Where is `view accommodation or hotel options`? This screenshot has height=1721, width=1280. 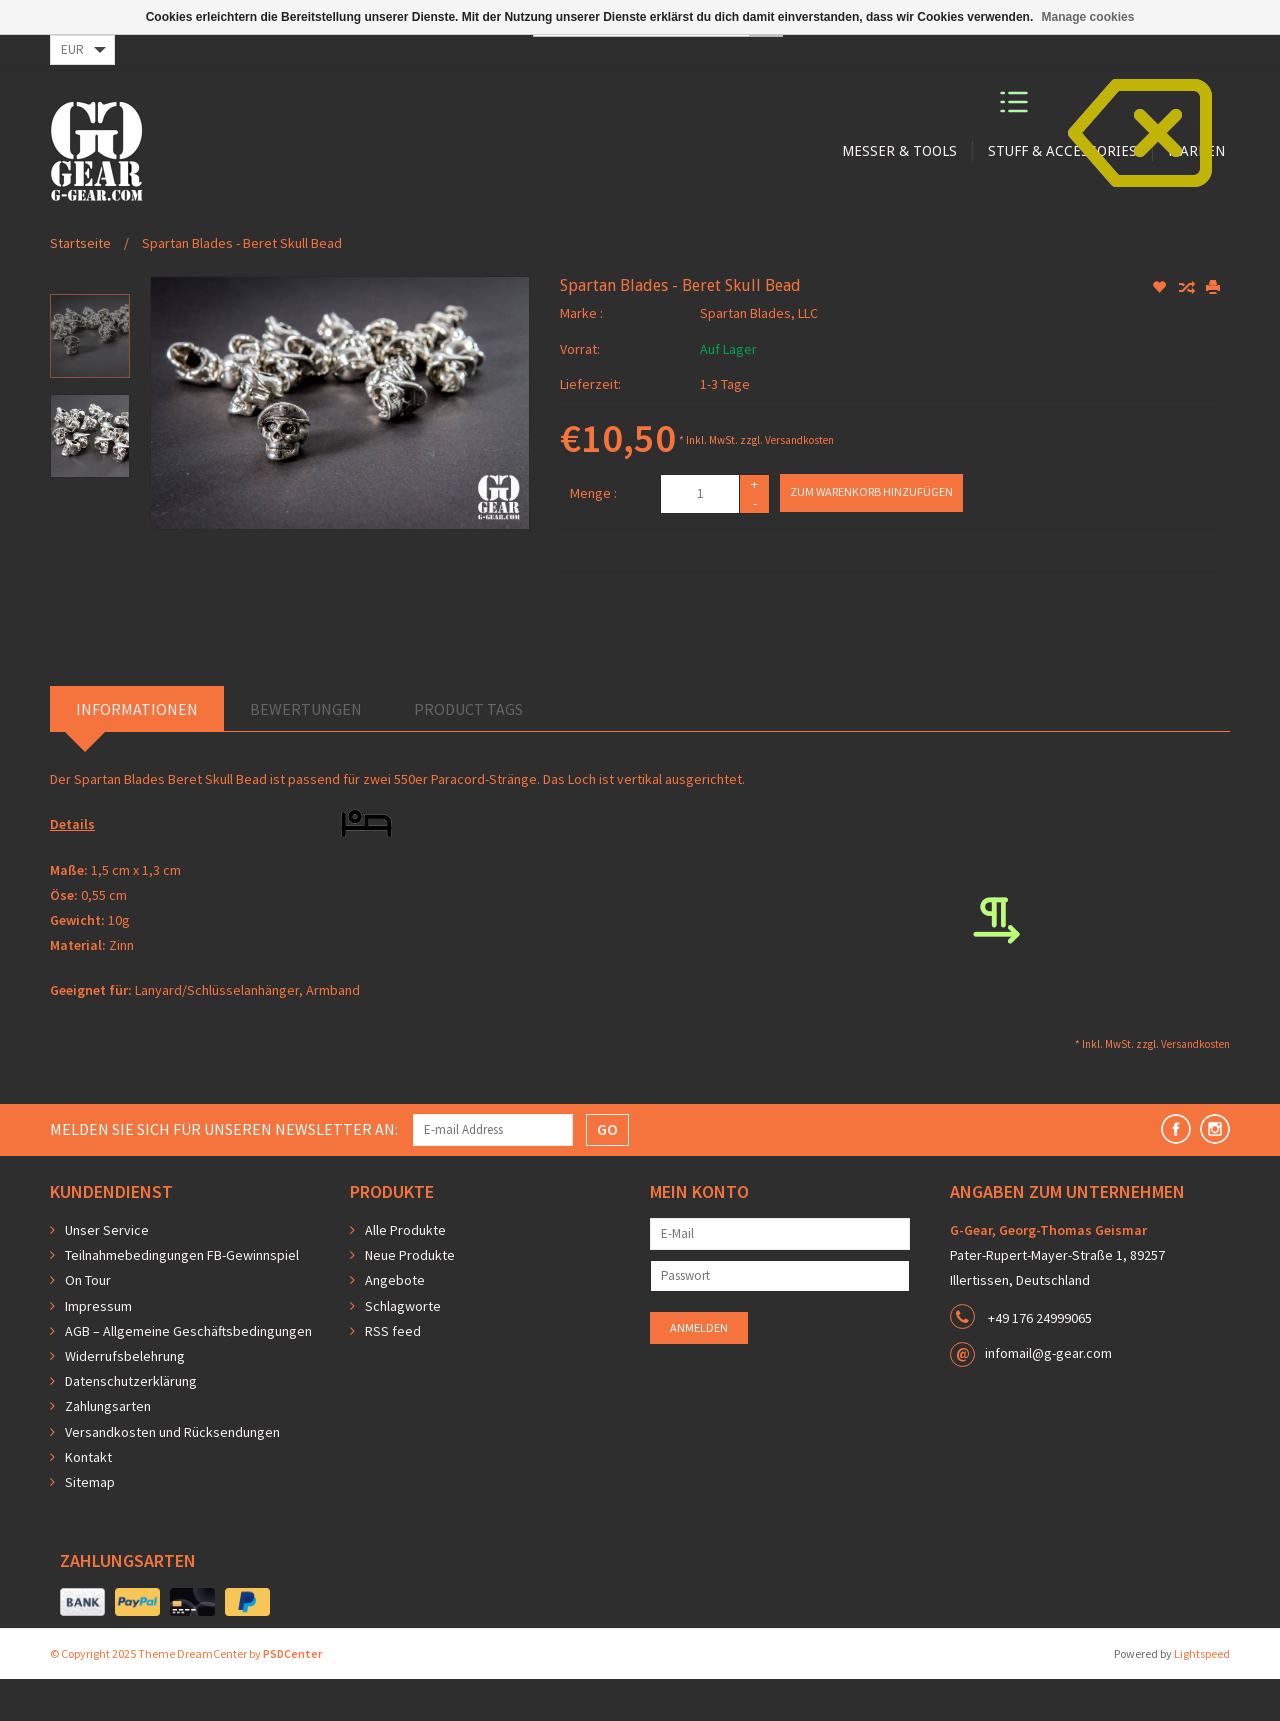 view accommodation or hotel options is located at coordinates (366, 823).